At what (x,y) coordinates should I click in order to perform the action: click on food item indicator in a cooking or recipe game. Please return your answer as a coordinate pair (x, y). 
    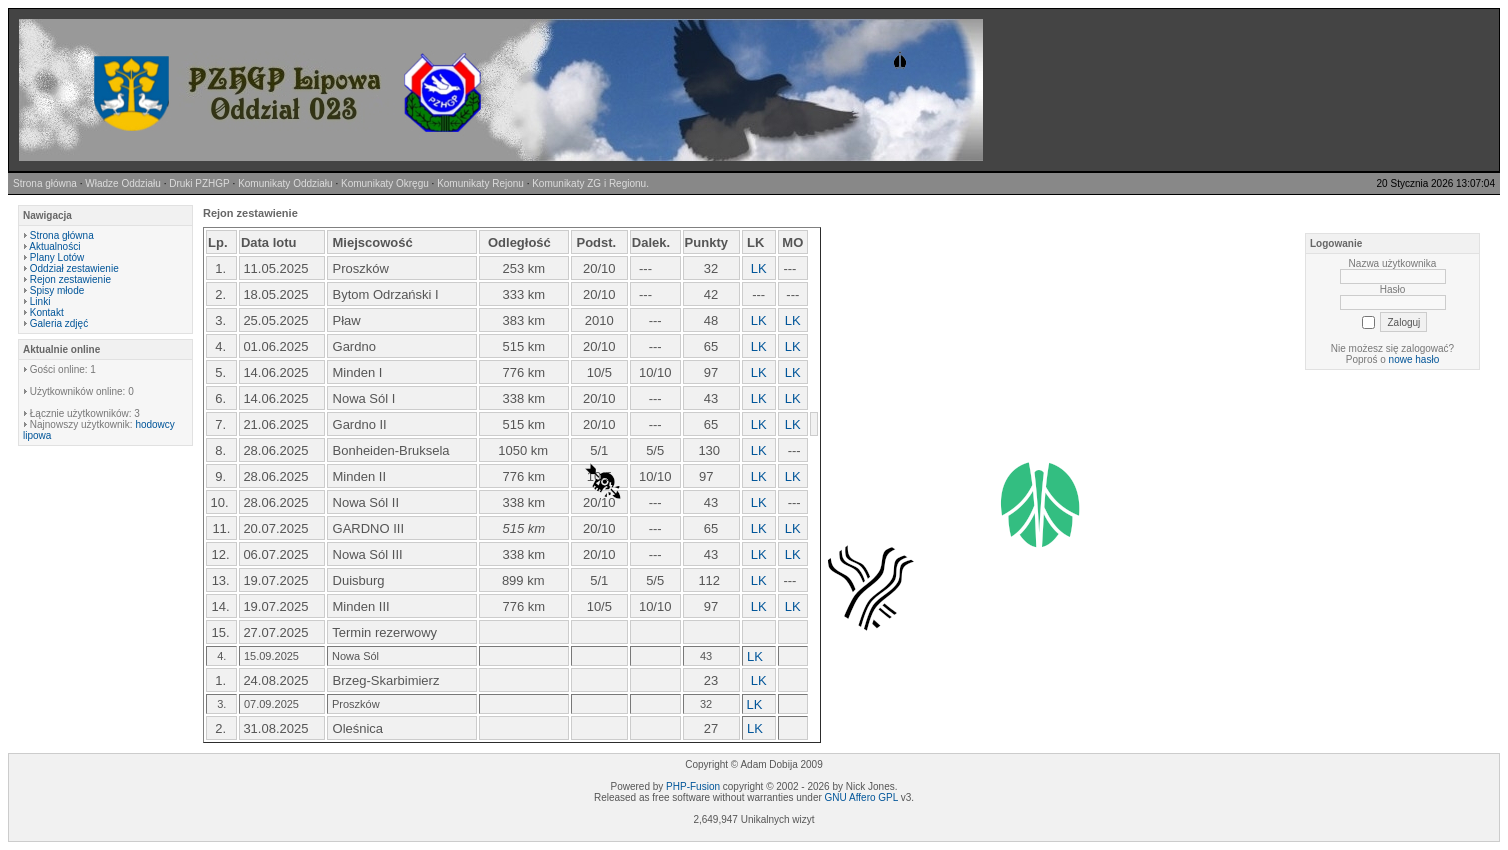
    Looking at the image, I should click on (871, 588).